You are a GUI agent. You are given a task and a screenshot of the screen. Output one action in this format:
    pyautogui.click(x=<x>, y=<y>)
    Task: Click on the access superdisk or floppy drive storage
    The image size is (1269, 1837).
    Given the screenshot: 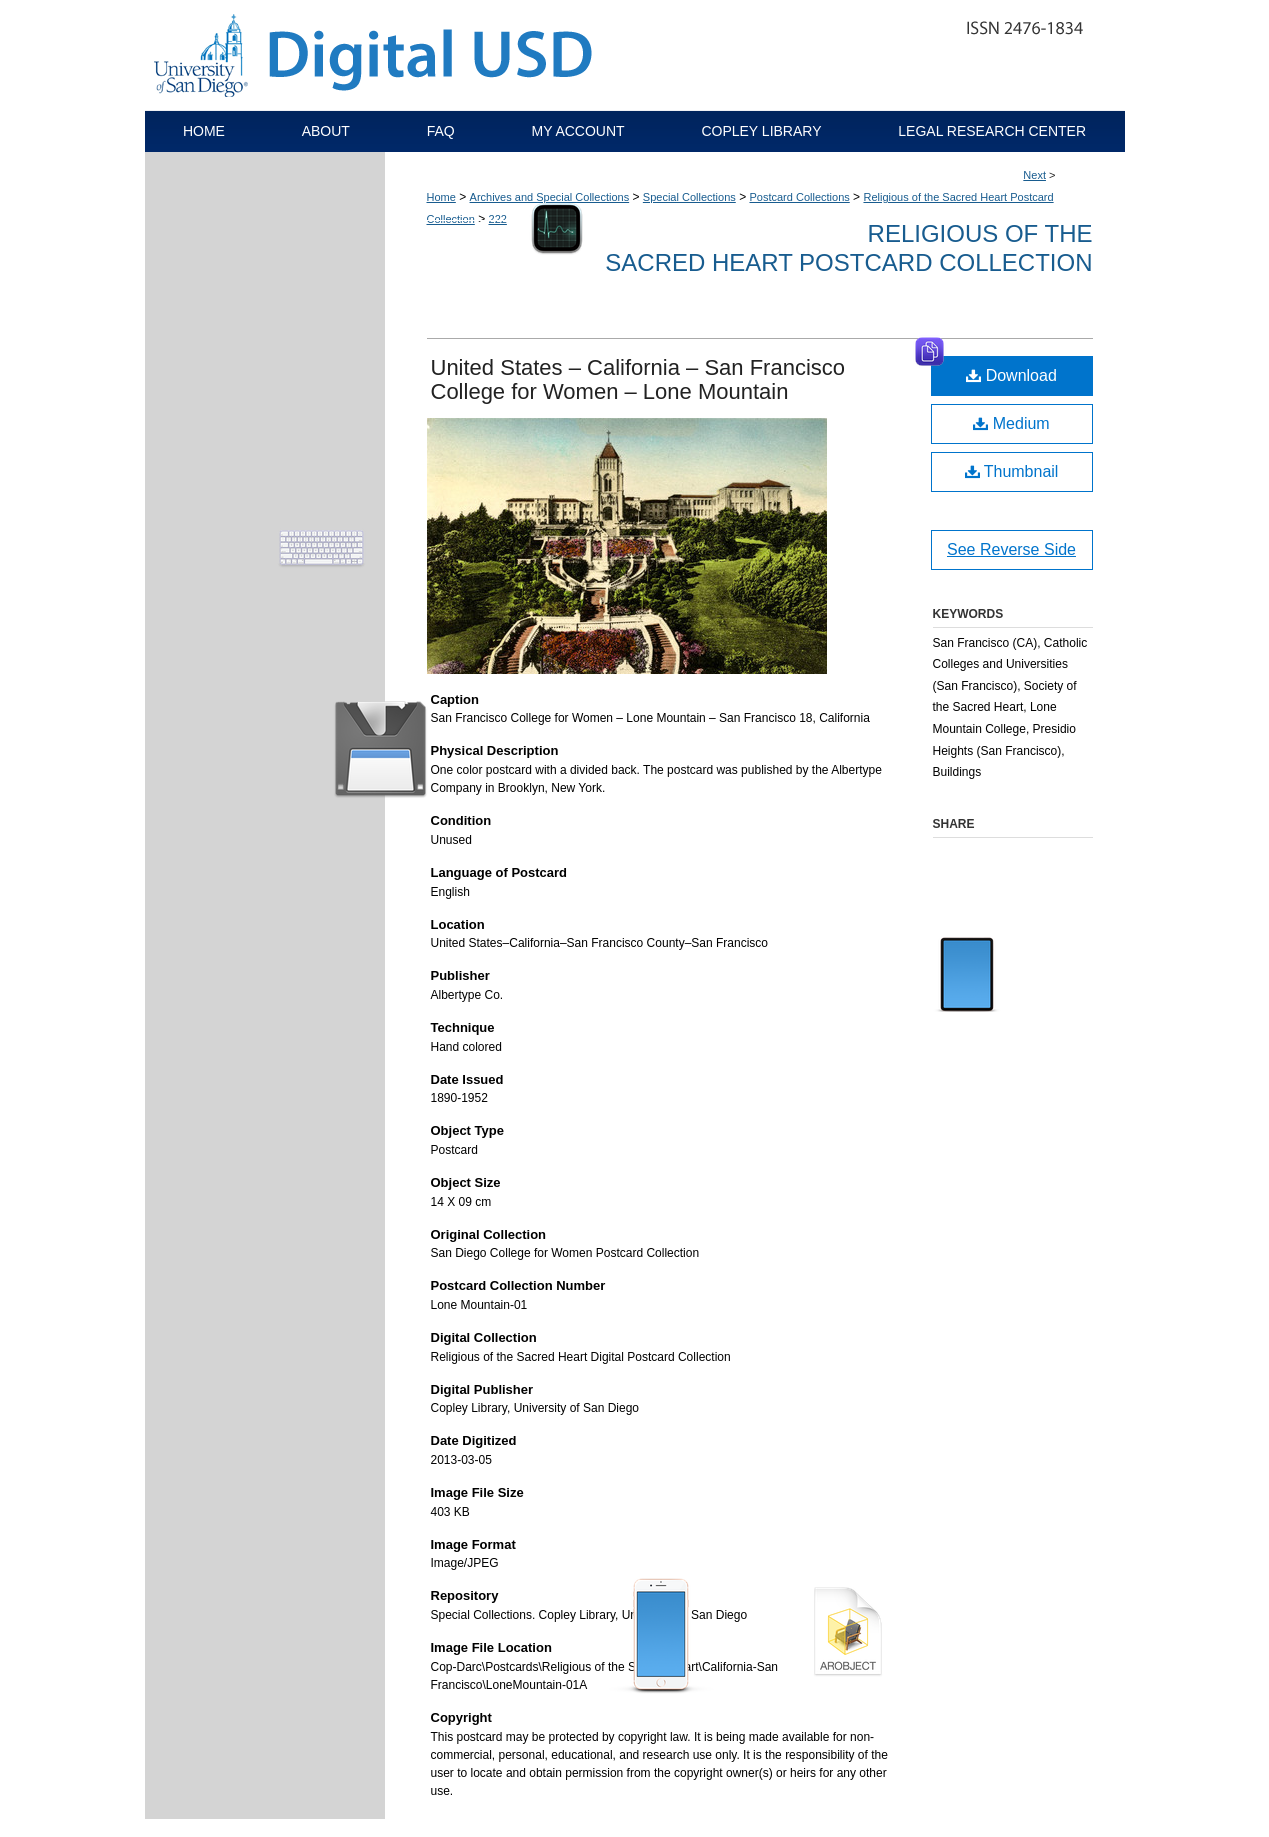 What is the action you would take?
    pyautogui.click(x=380, y=749)
    